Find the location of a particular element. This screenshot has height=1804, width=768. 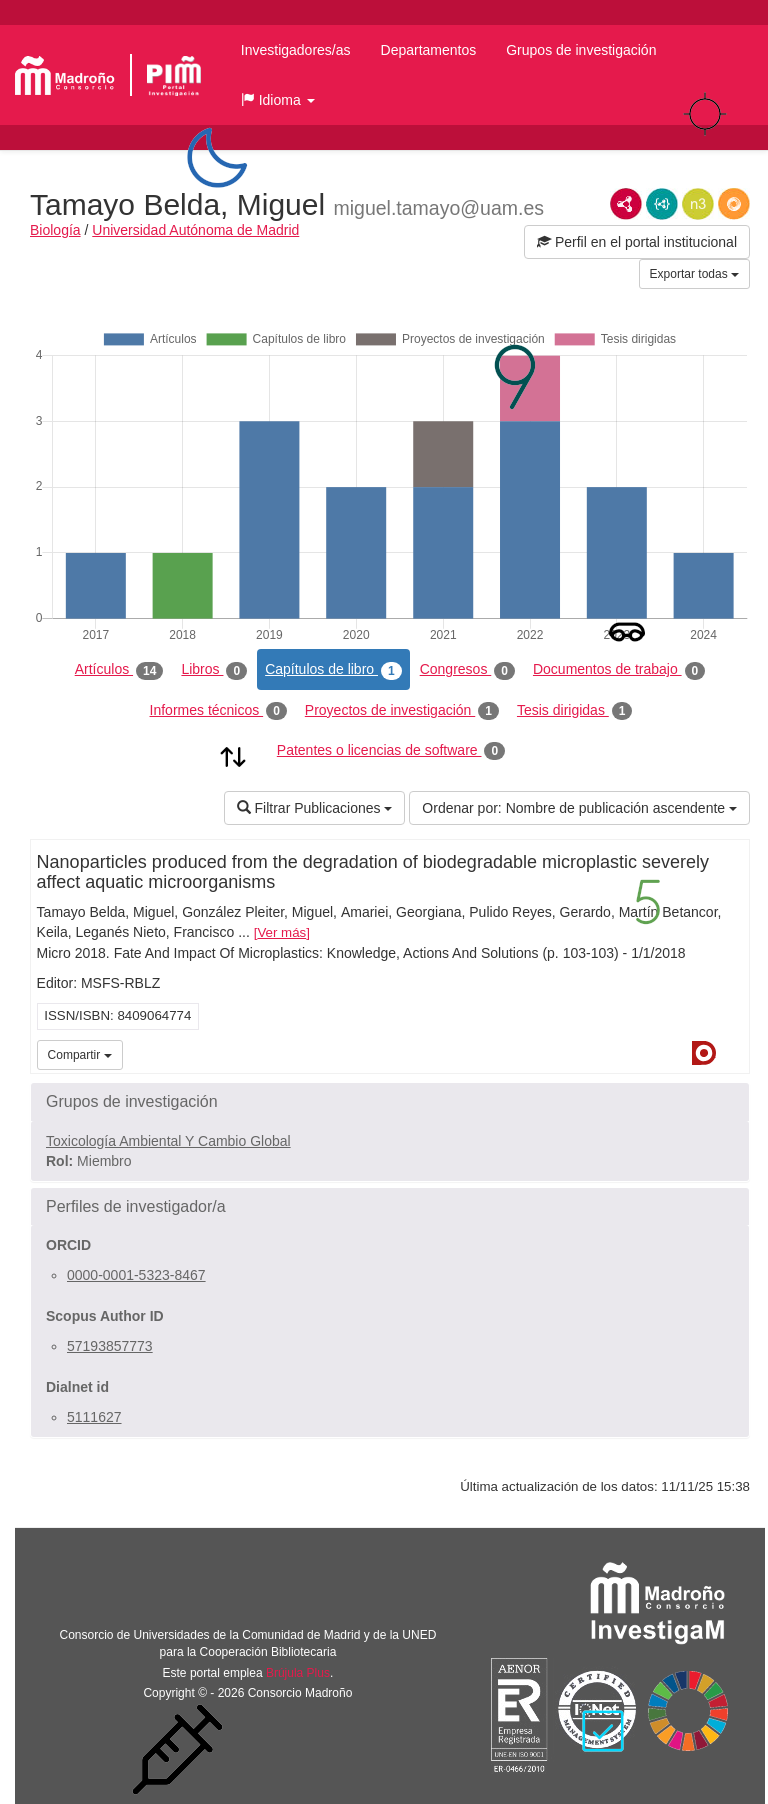

access swimming or diving activity settings is located at coordinates (627, 632).